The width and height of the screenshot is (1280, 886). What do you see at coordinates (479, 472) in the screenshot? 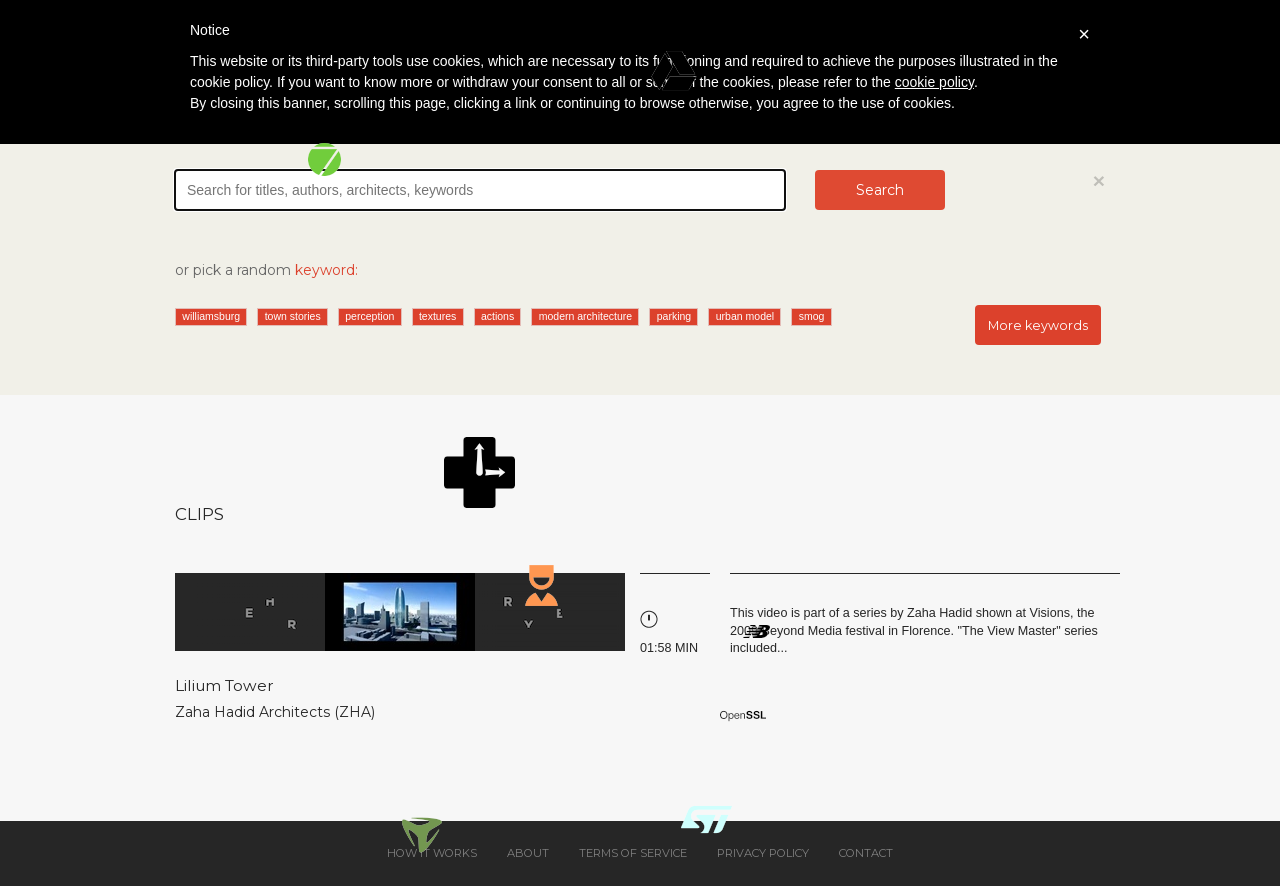
I see `open RescueTime app` at bounding box center [479, 472].